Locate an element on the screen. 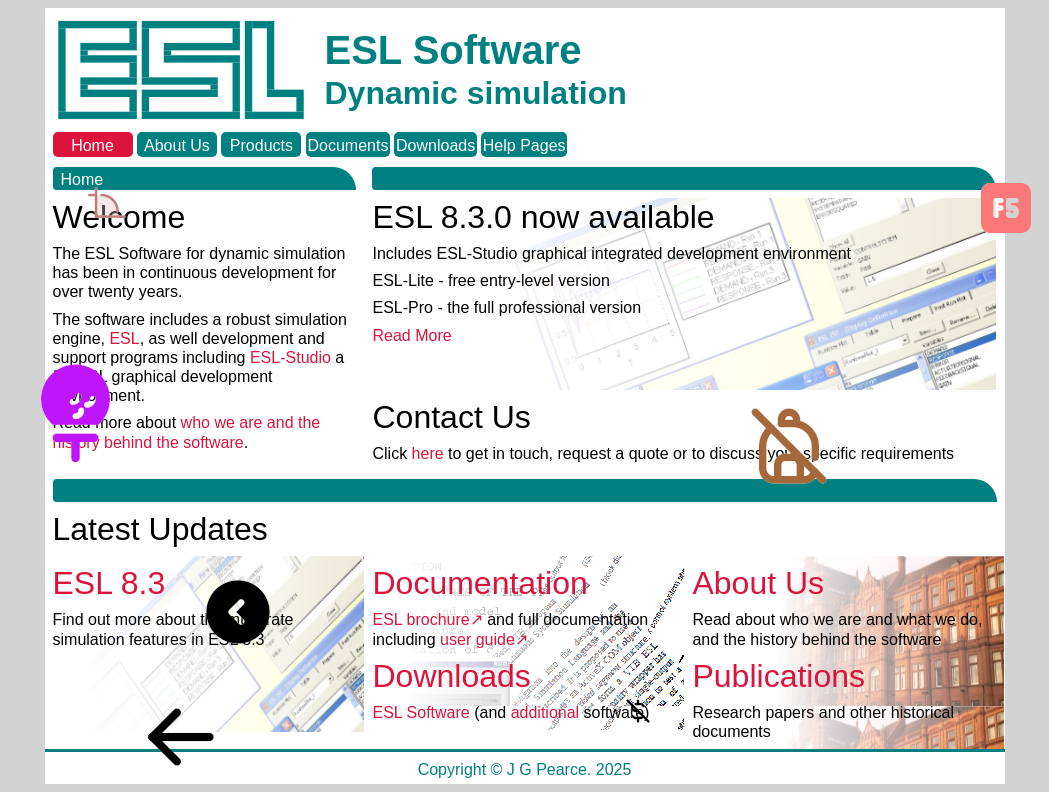 This screenshot has height=792, width=1049. go back to the previous screen is located at coordinates (181, 737).